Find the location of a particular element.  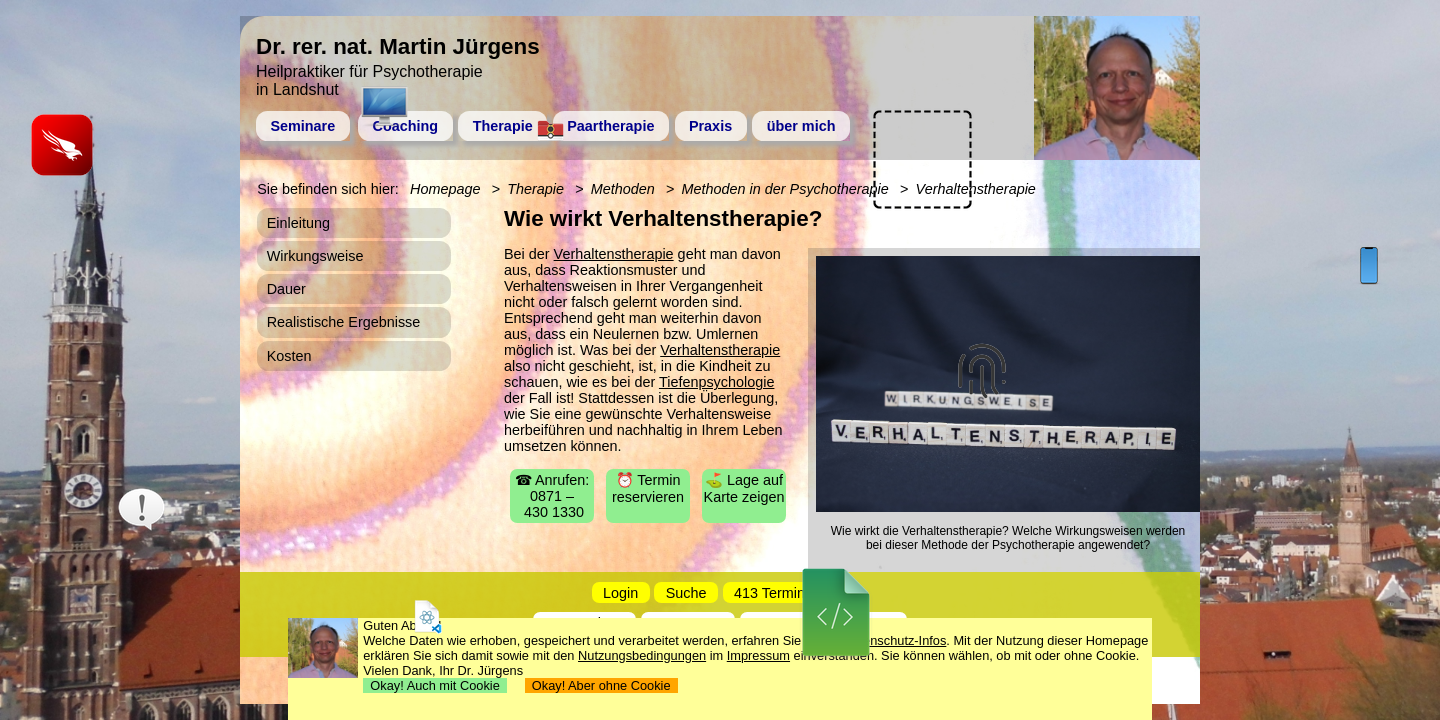

iPhone 12 Pro Max device identifier in system settings is located at coordinates (1369, 266).